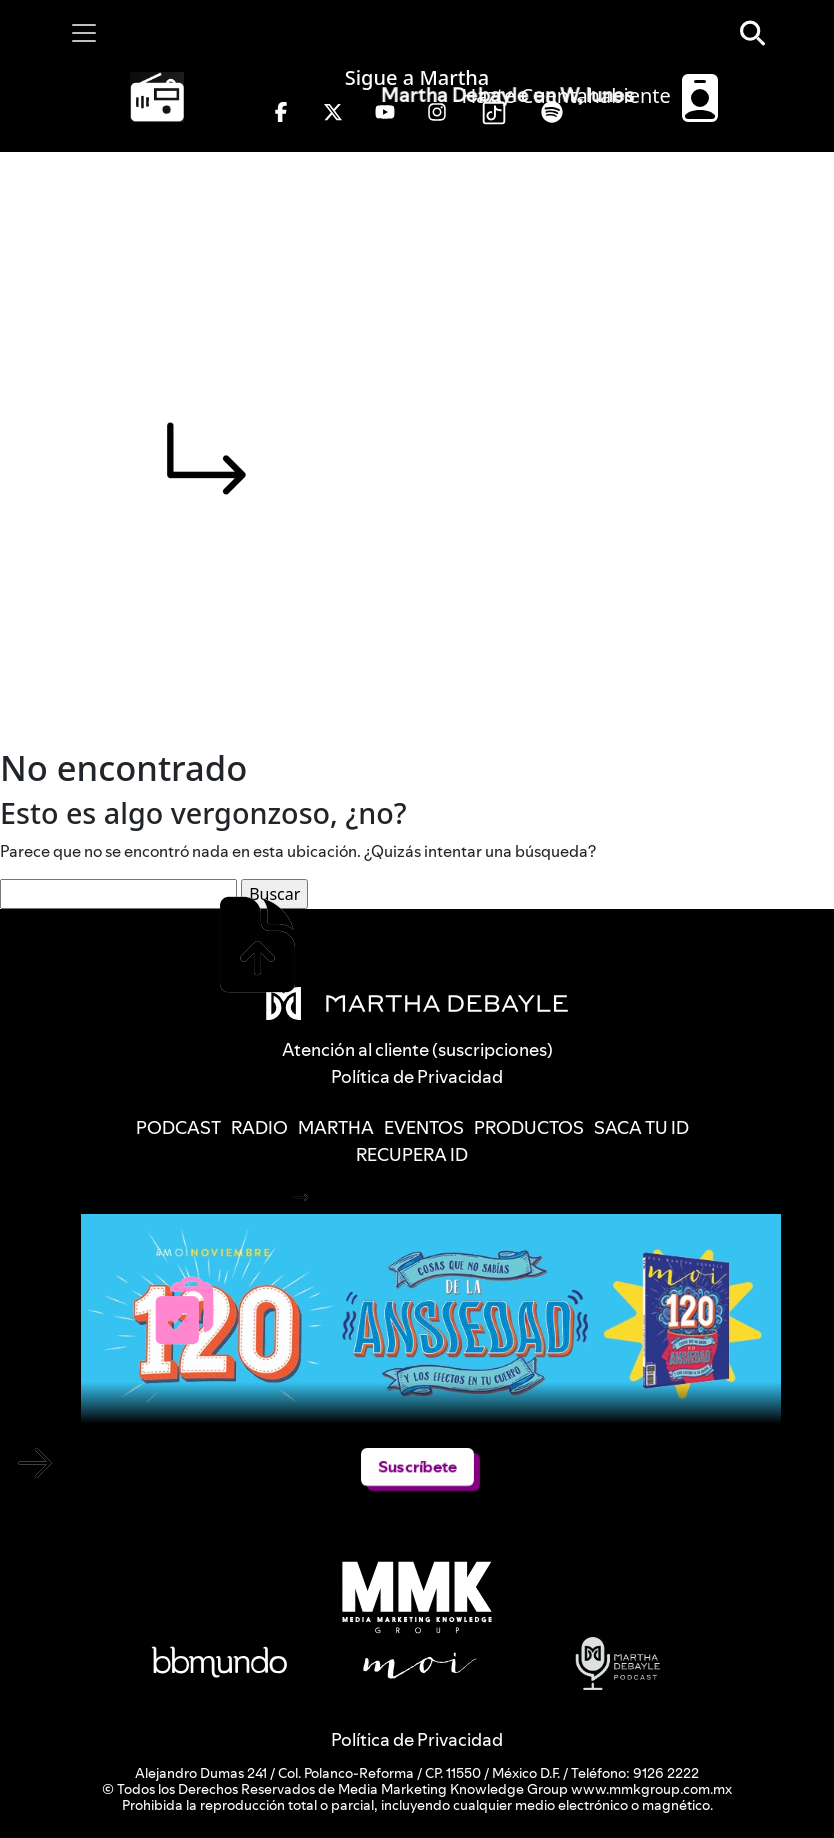 The height and width of the screenshot is (1838, 834). What do you see at coordinates (257, 944) in the screenshot?
I see `upload a document` at bounding box center [257, 944].